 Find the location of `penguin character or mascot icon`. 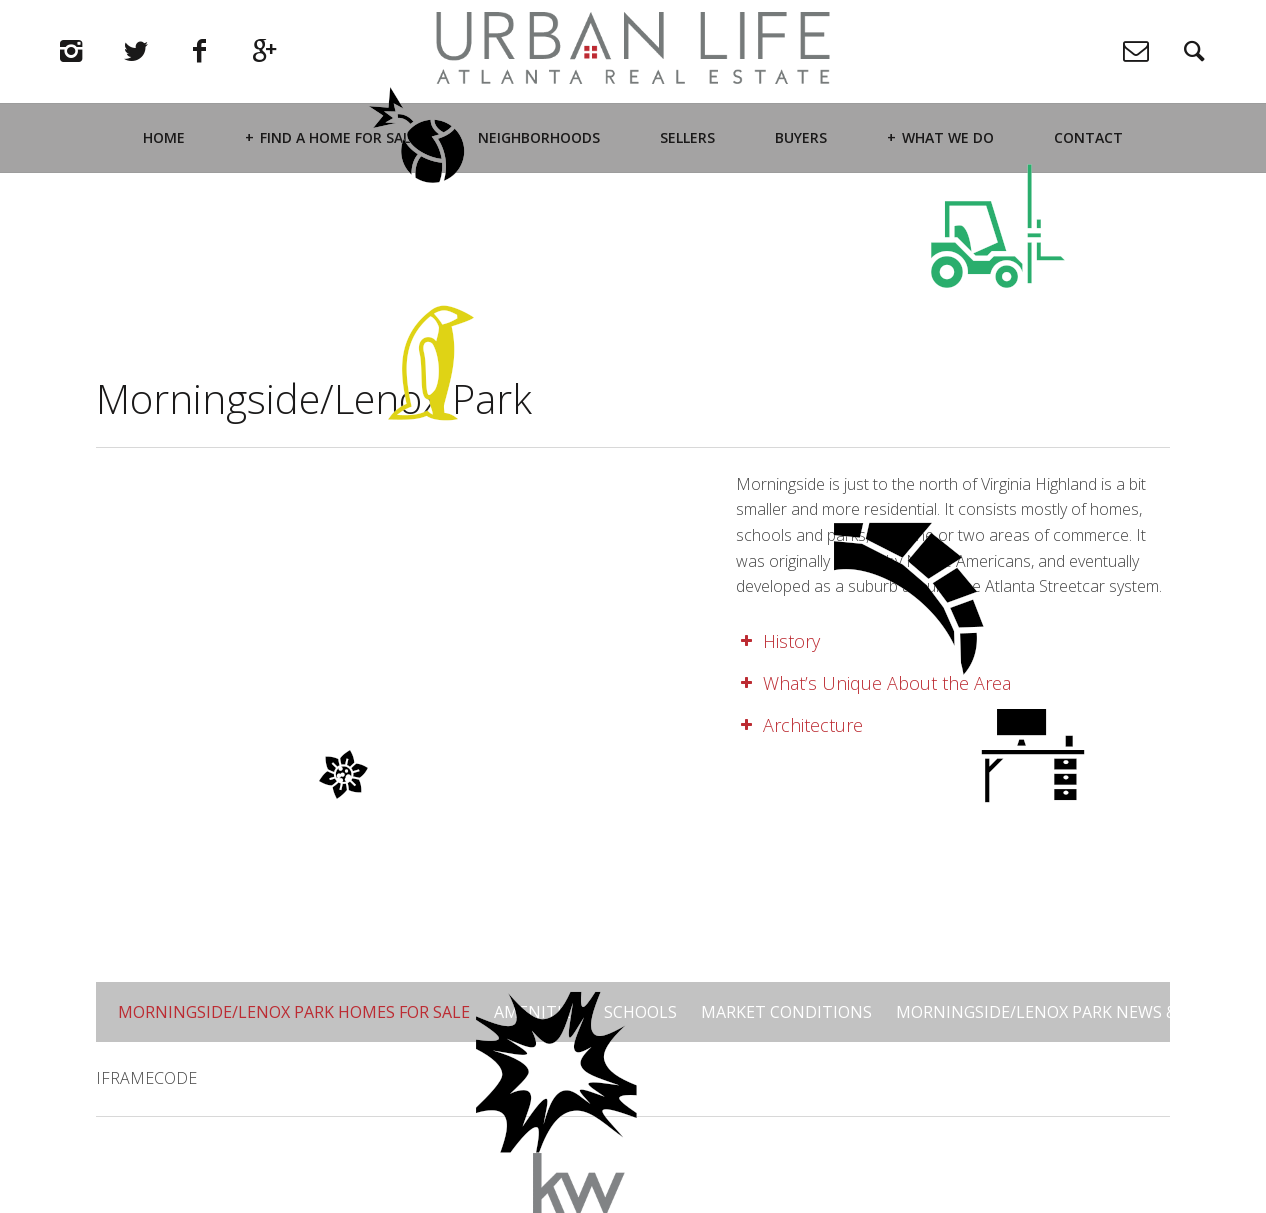

penguin character or mascot icon is located at coordinates (431, 363).